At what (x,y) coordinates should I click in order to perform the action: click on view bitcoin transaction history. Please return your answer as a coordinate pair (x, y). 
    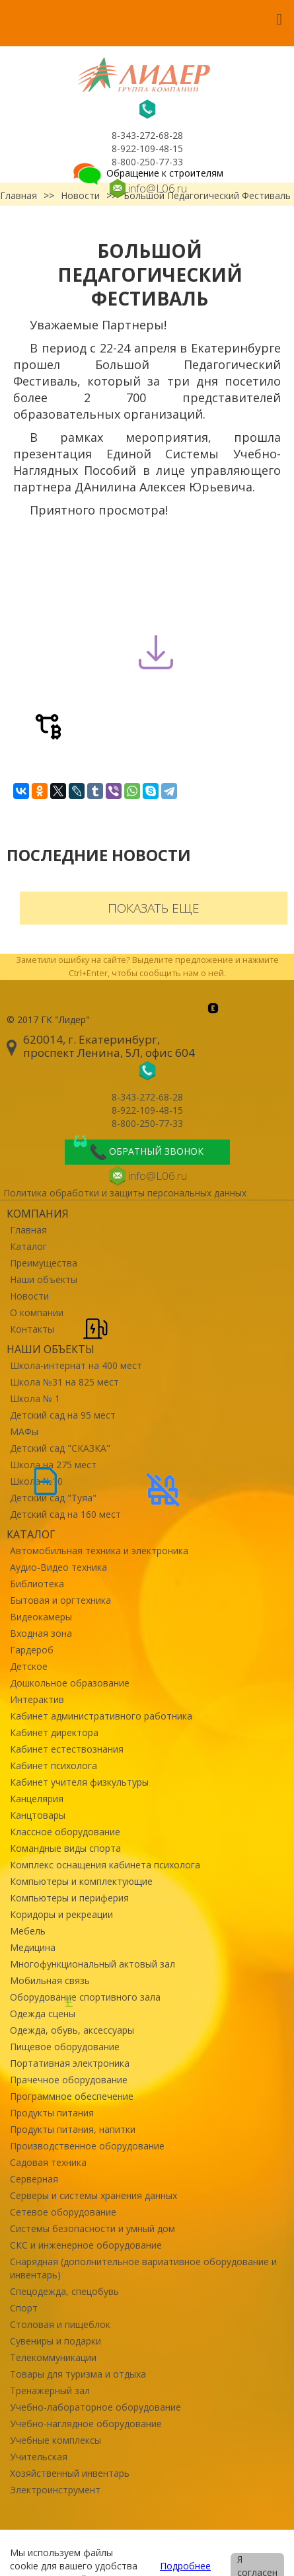
    Looking at the image, I should click on (48, 727).